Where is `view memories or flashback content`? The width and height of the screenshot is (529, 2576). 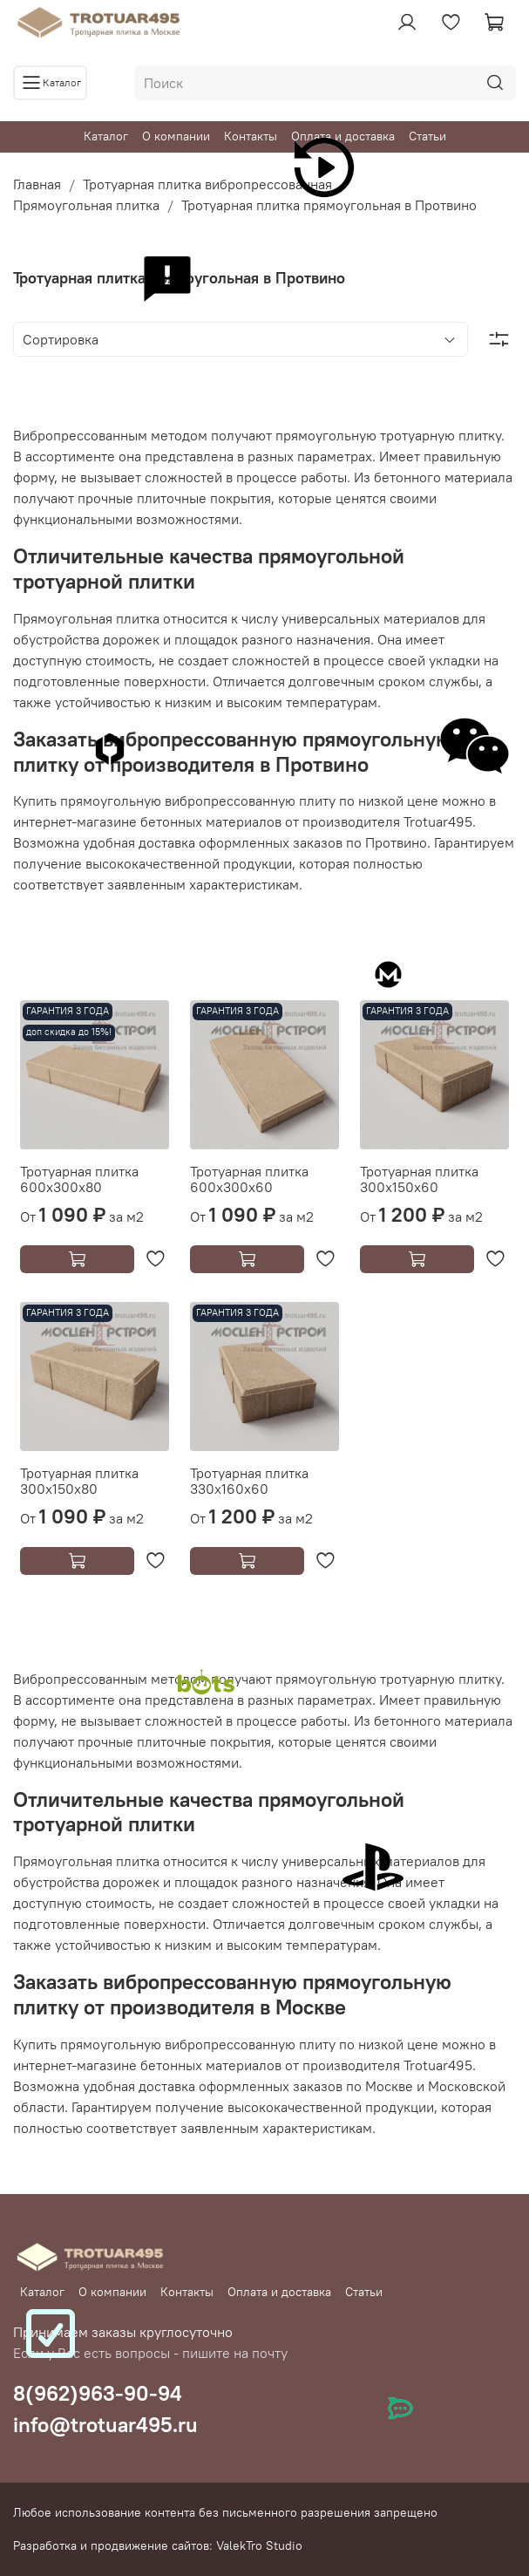 view memories or flashback content is located at coordinates (324, 167).